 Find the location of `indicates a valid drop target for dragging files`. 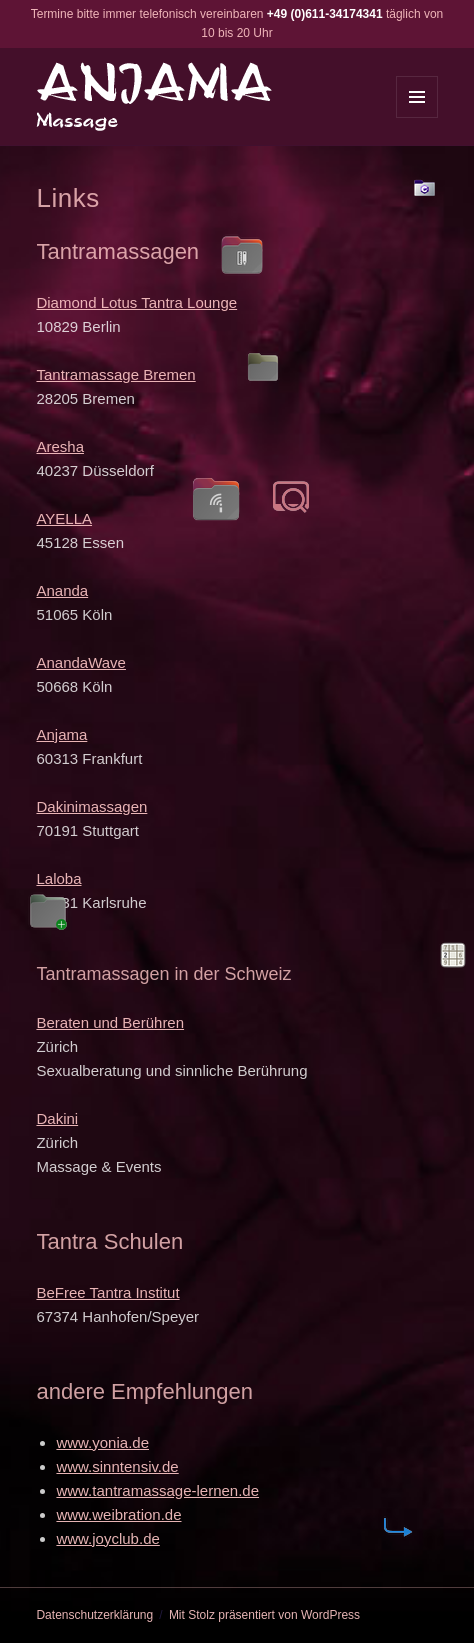

indicates a valid drop target for dragging files is located at coordinates (263, 367).